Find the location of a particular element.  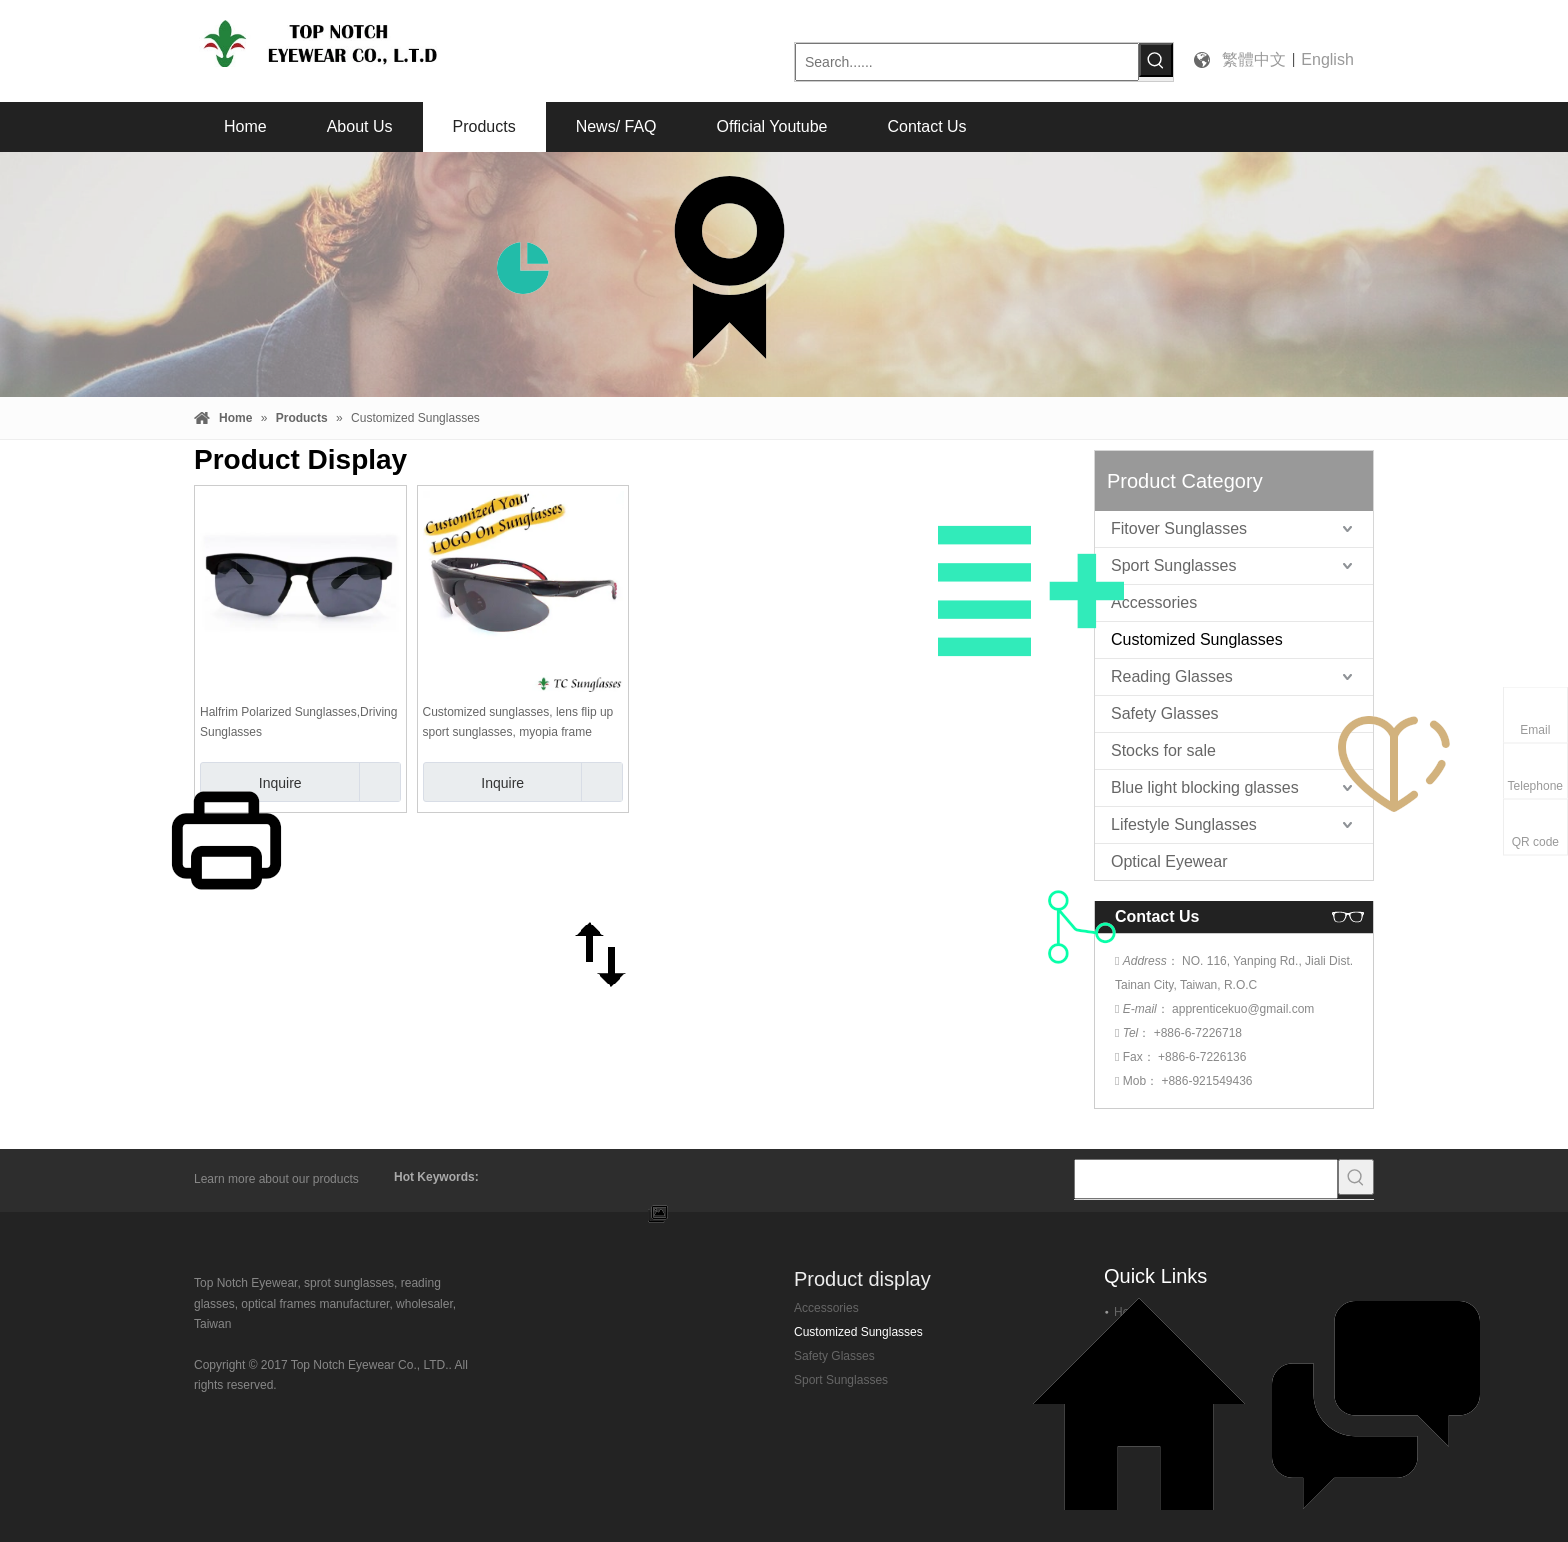

add a new item to the list is located at coordinates (1031, 591).